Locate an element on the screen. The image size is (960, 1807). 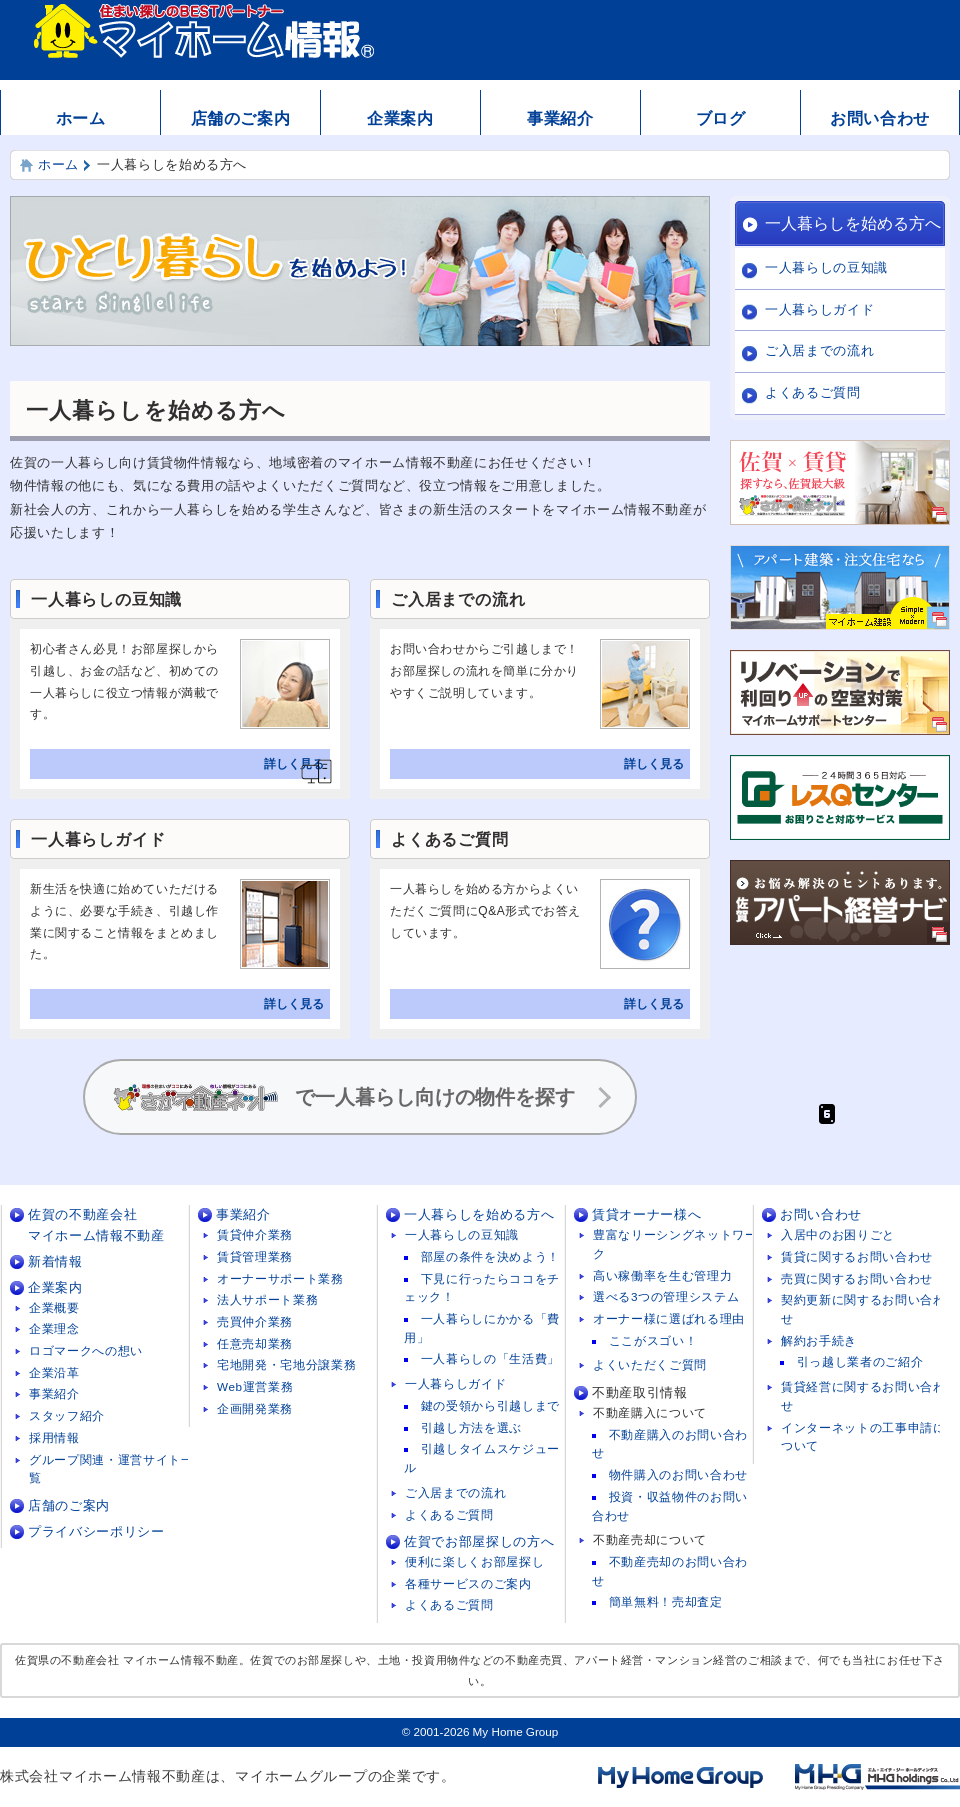
access desktop or PC settings is located at coordinates (316, 771).